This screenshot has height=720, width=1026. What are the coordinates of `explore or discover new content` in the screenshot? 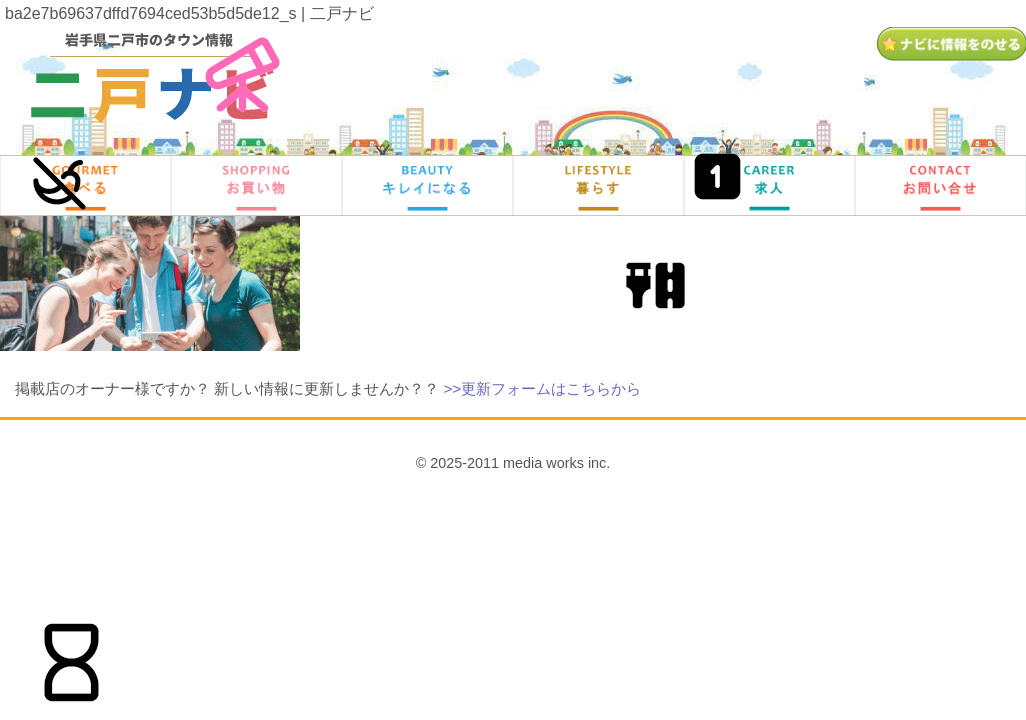 It's located at (242, 74).